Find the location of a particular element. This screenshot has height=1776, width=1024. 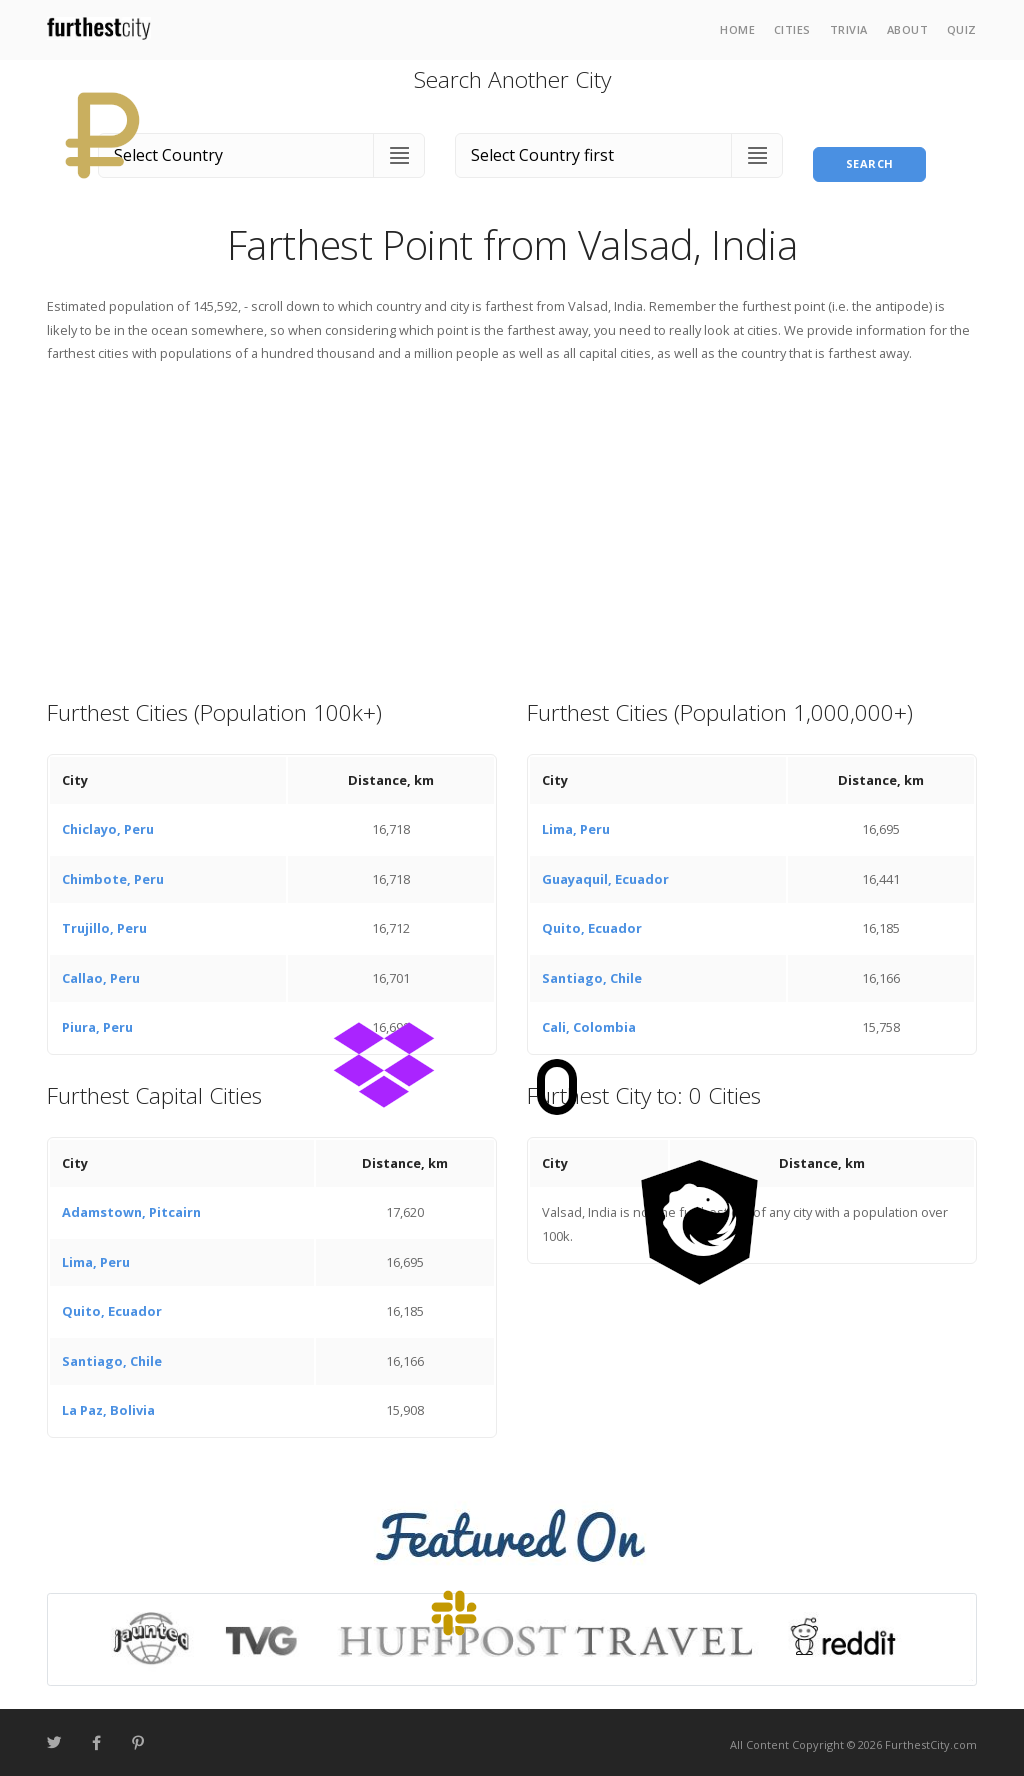

indicates zero items or empty count is located at coordinates (557, 1087).